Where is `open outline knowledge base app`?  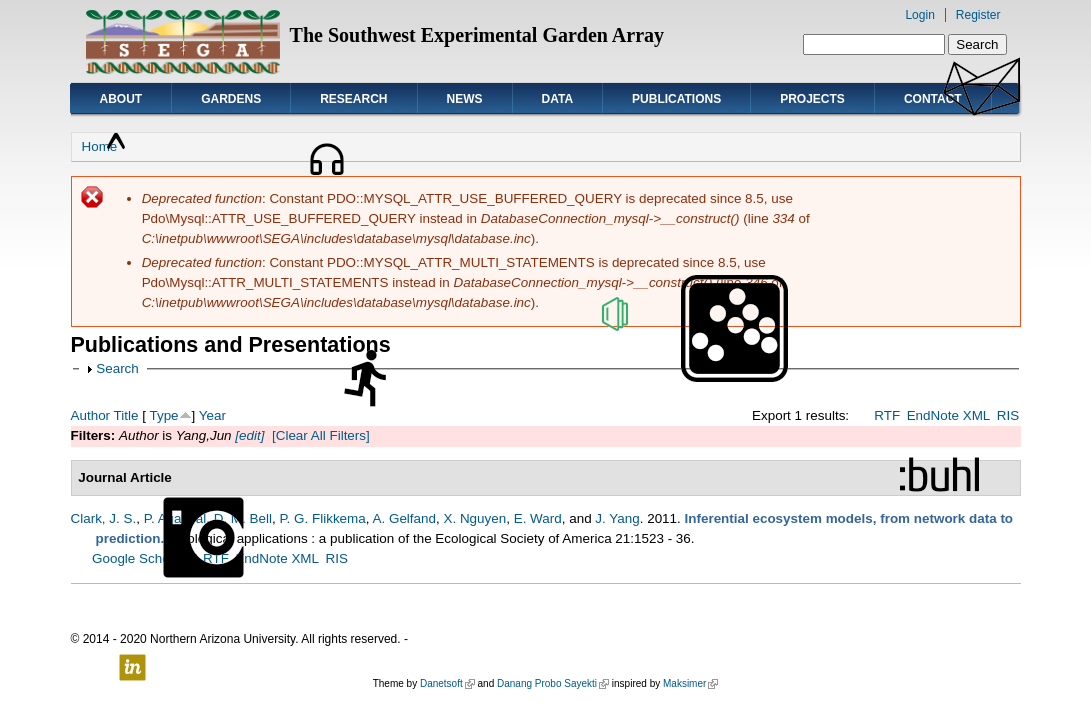
open outline knowledge base app is located at coordinates (615, 314).